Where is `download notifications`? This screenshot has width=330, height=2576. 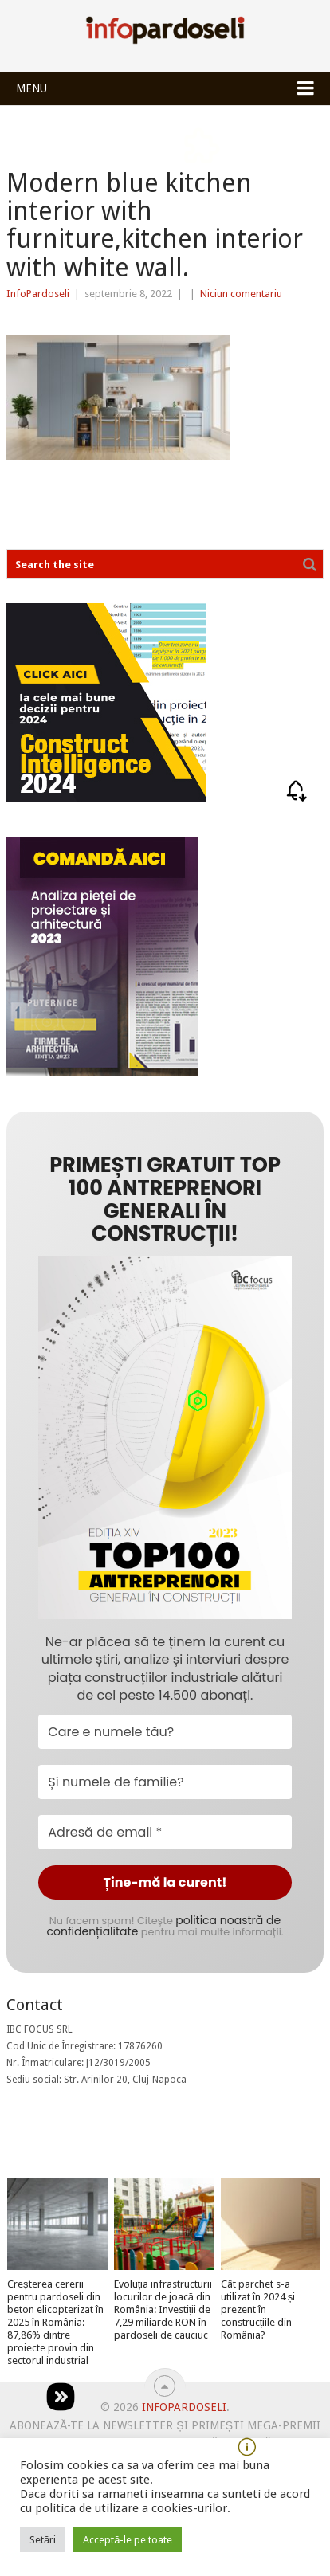 download notifications is located at coordinates (296, 790).